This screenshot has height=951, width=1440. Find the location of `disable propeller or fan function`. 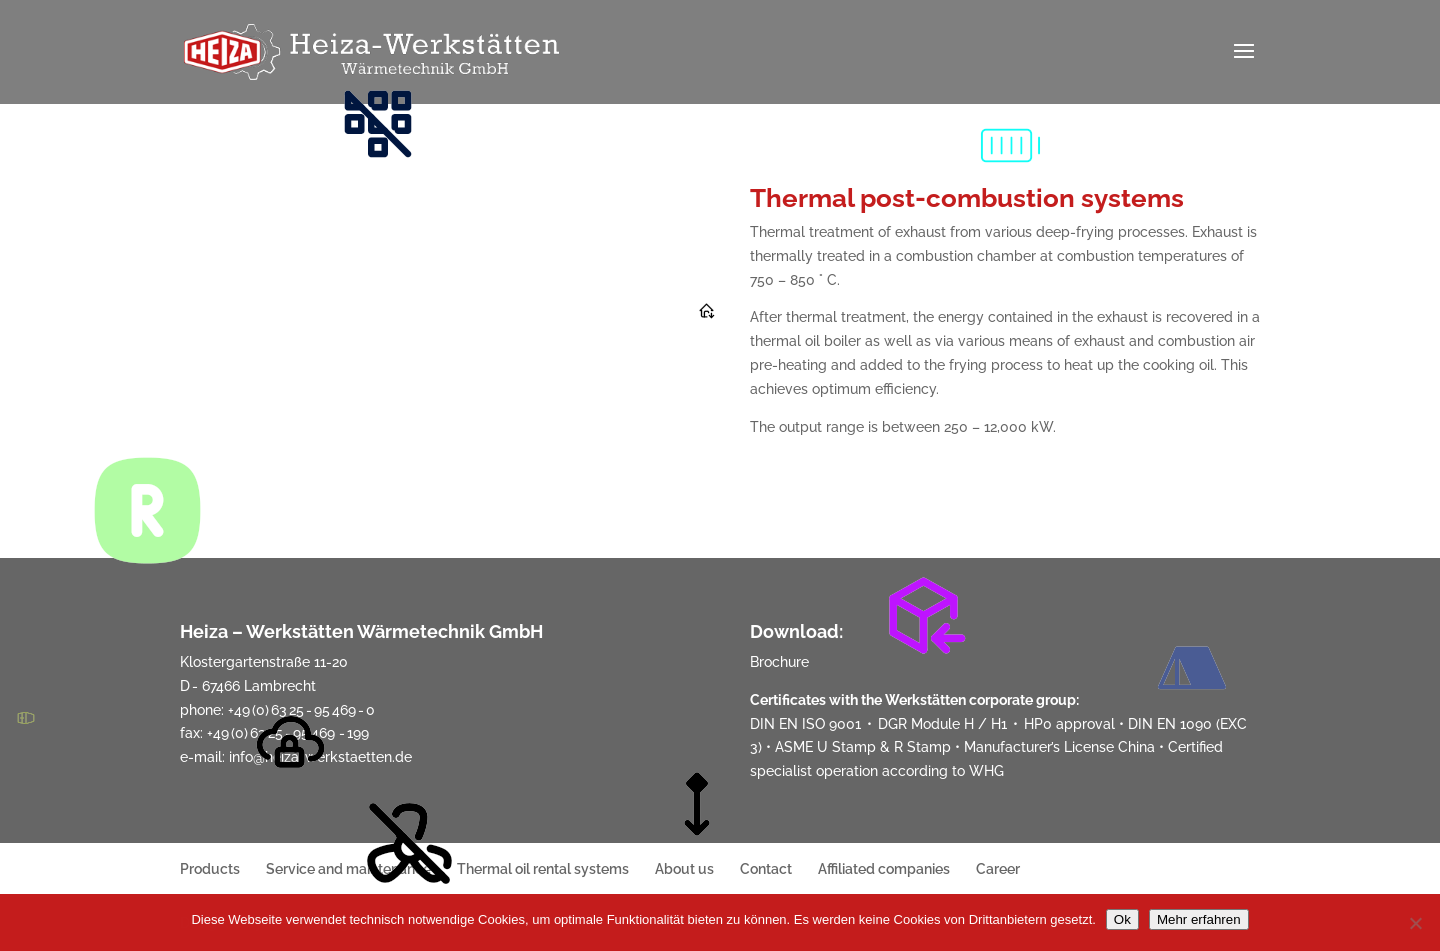

disable propeller or fan function is located at coordinates (409, 843).